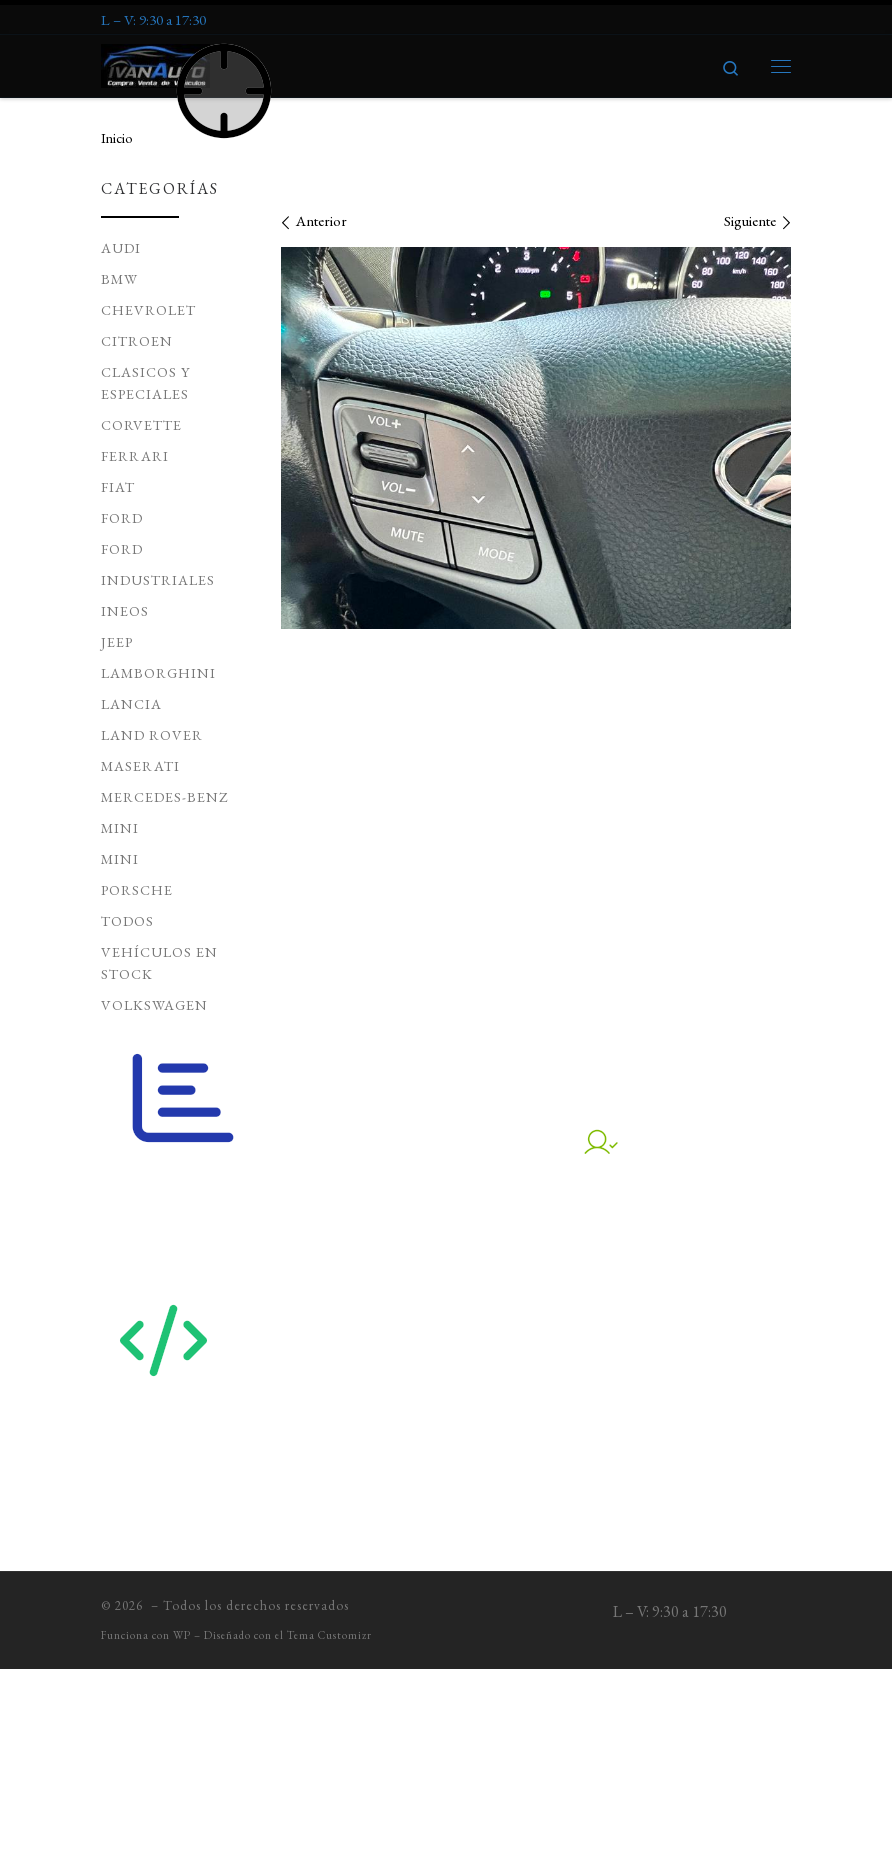 Image resolution: width=892 pixels, height=1855 pixels. Describe the element at coordinates (224, 91) in the screenshot. I see `center map on current location` at that location.